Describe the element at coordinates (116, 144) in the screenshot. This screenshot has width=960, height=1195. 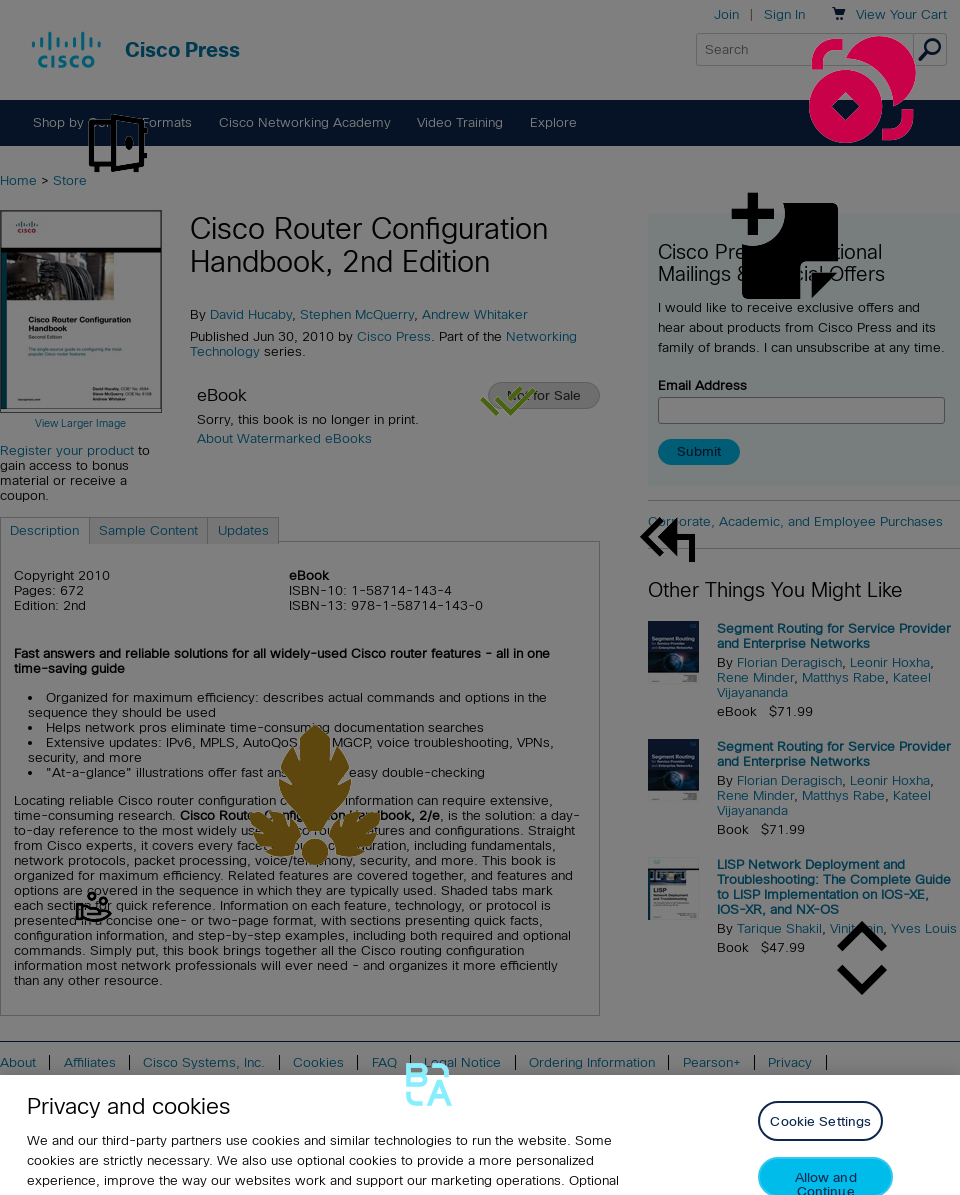
I see `access secure storage or vault` at that location.